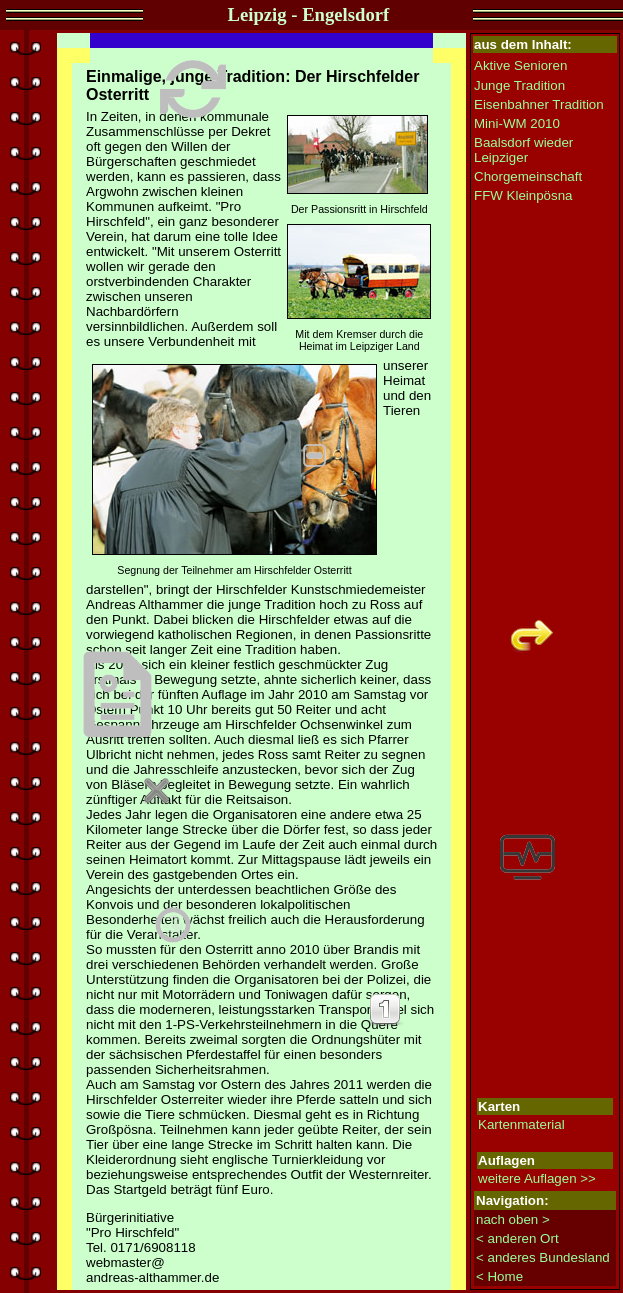  I want to click on close the current window, so click(156, 791).